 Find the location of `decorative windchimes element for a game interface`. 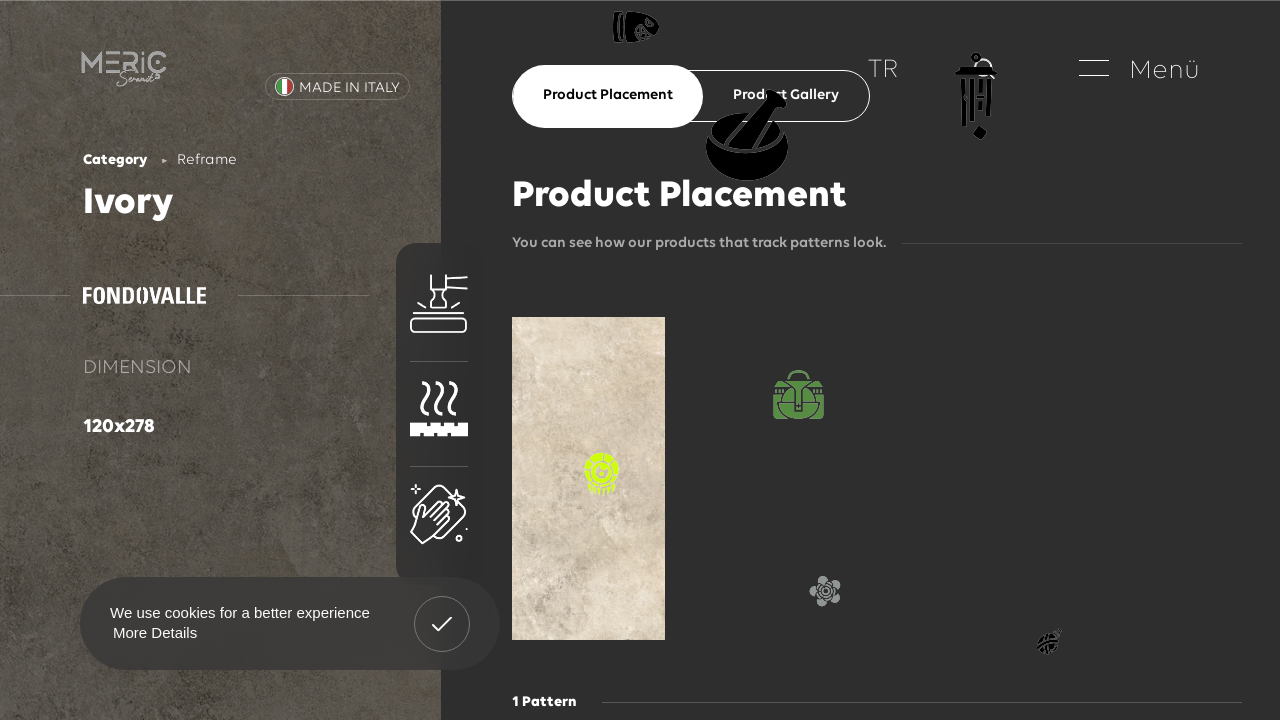

decorative windchimes element for a game interface is located at coordinates (976, 96).